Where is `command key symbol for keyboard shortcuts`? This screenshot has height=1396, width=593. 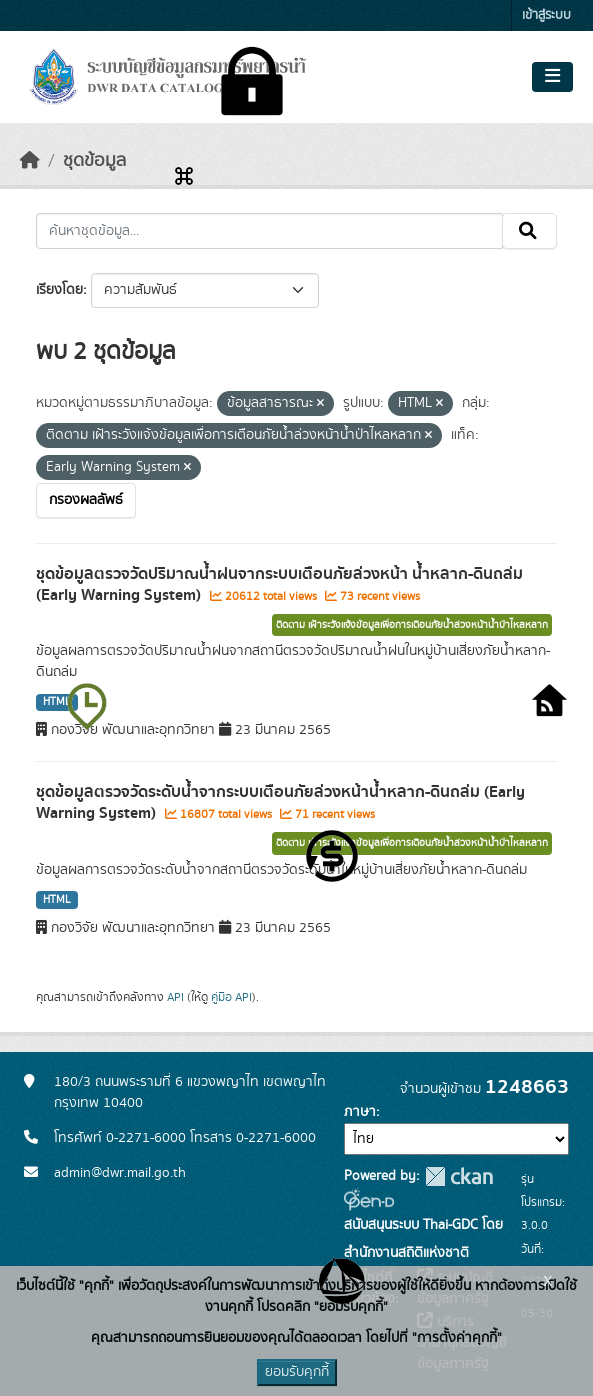
command key symbol for keyboard shortcuts is located at coordinates (184, 176).